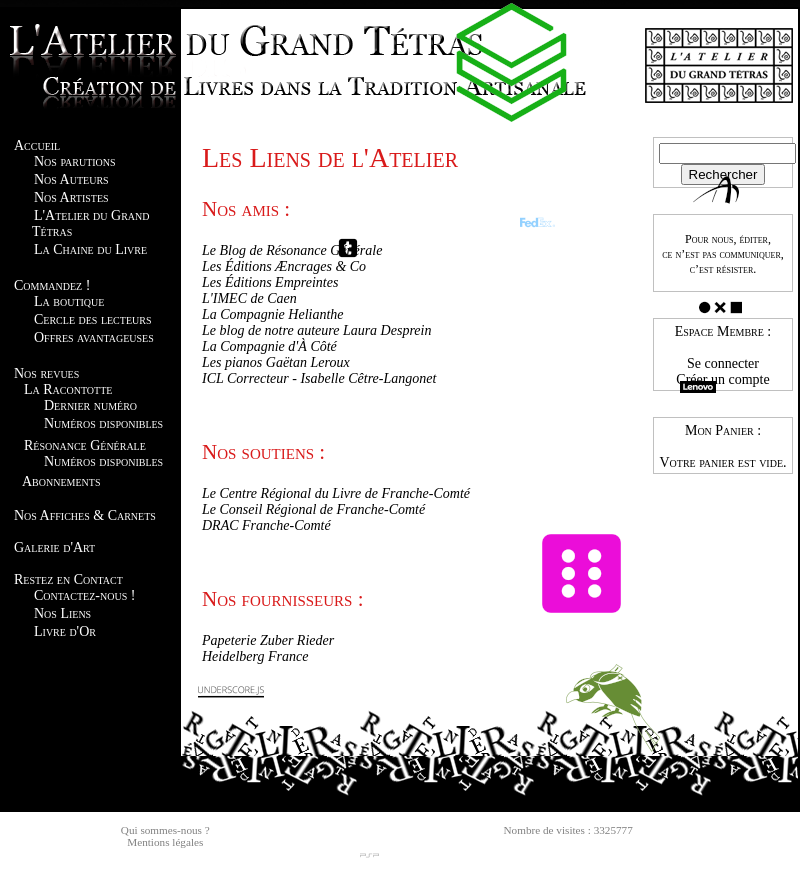  Describe the element at coordinates (537, 222) in the screenshot. I see `open the FedEx shipping app` at that location.